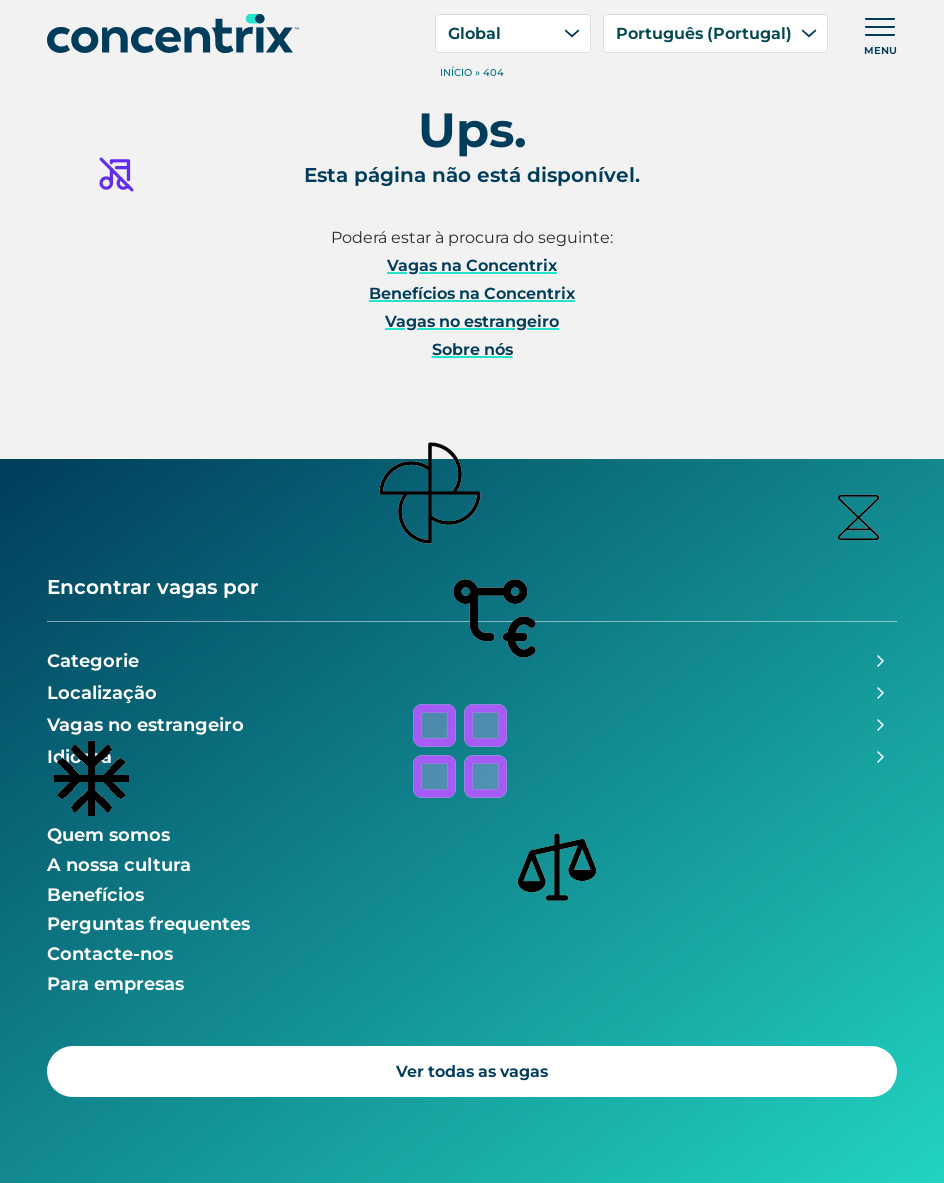  What do you see at coordinates (91, 778) in the screenshot?
I see `toggle air conditioning or cooling mode` at bounding box center [91, 778].